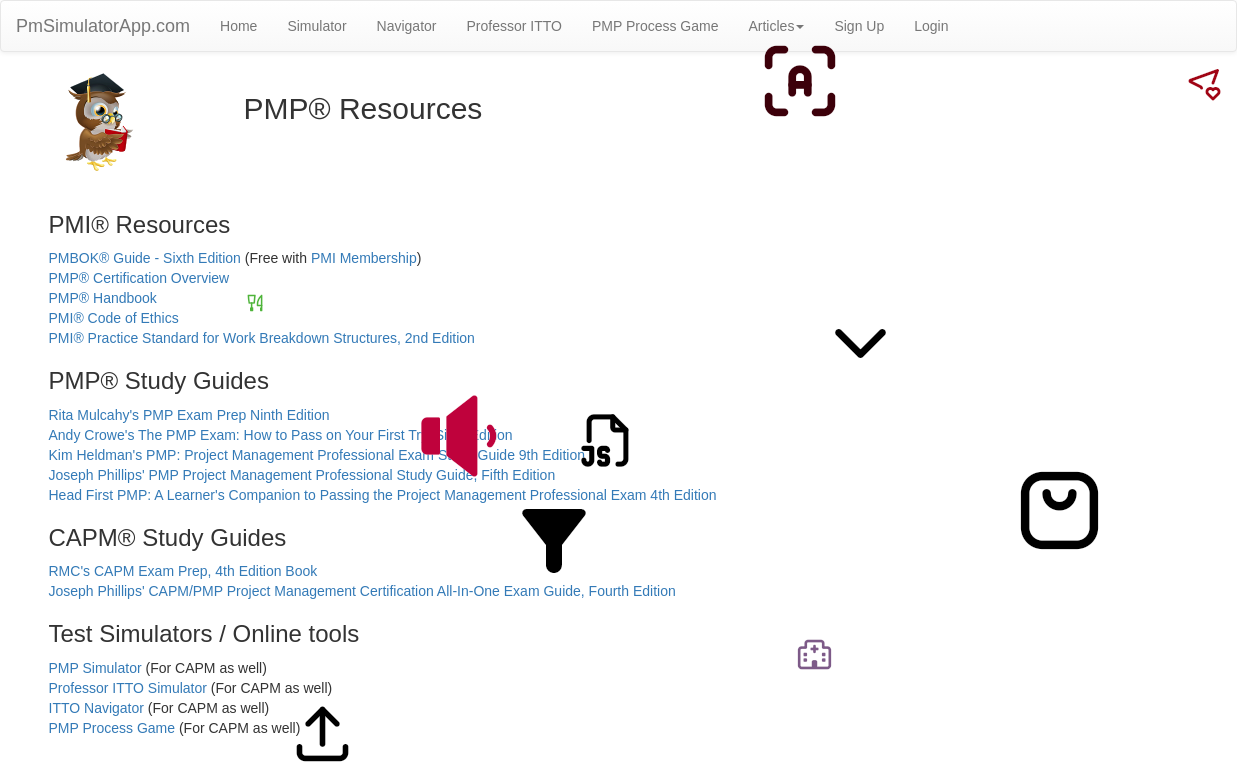 This screenshot has height=778, width=1237. Describe the element at coordinates (860, 343) in the screenshot. I see `expand a dropdown menu or collapsed section` at that location.